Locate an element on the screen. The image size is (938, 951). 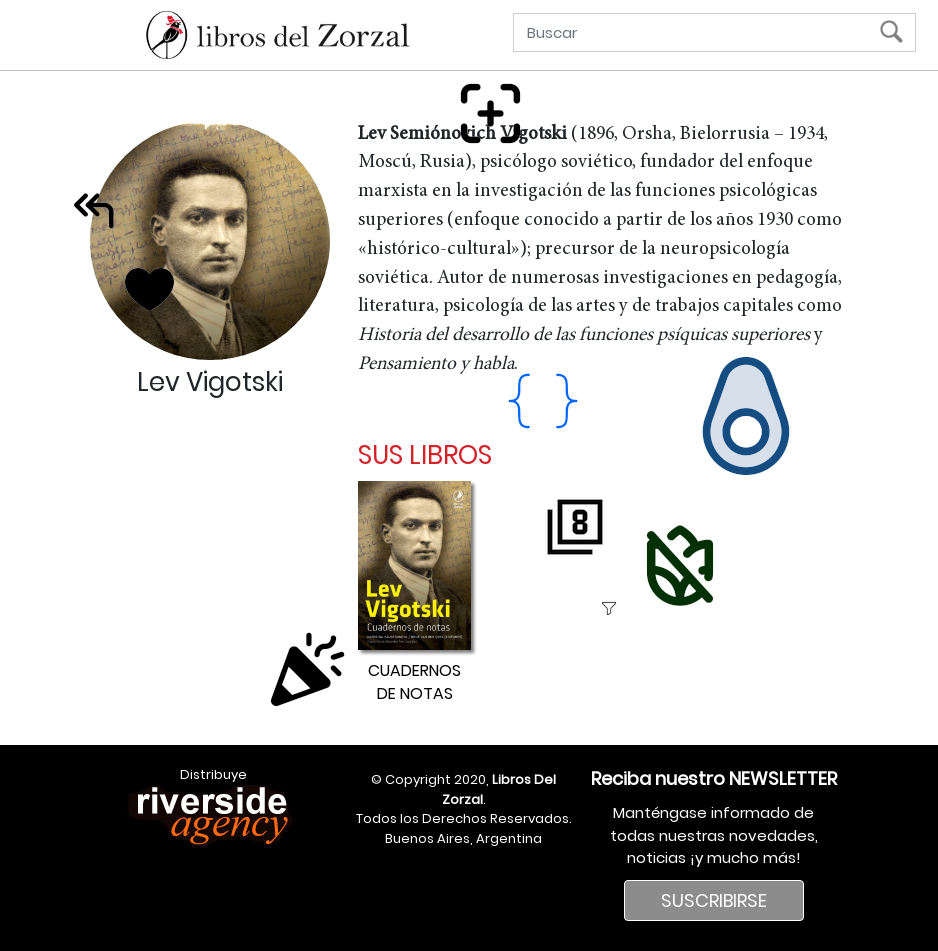
indicates healthy or vegetarian food options is located at coordinates (746, 416).